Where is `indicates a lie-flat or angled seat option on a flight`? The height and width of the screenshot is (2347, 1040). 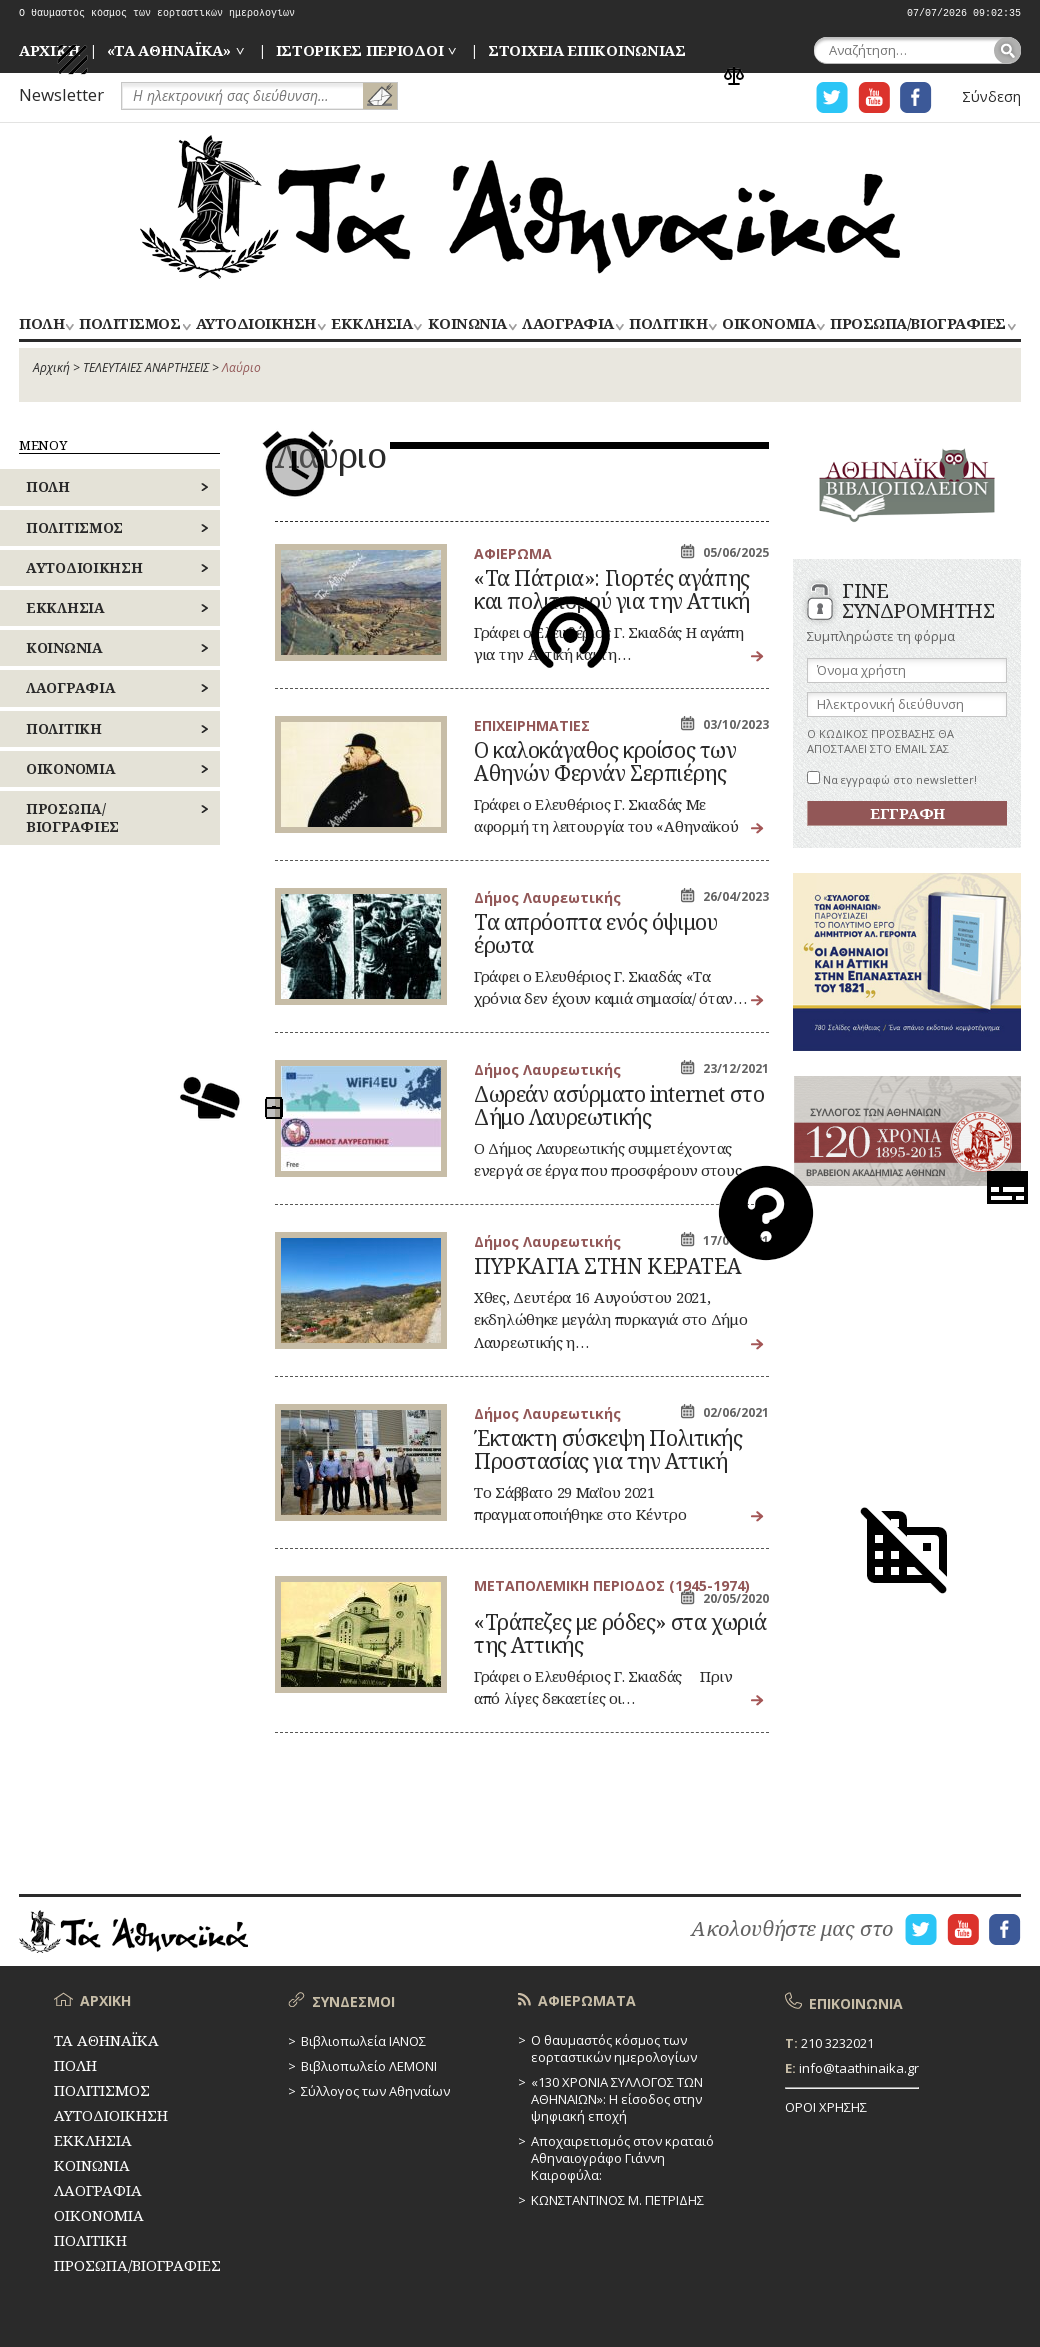
indicates a lie-flat or angled seat option on a flight is located at coordinates (209, 1098).